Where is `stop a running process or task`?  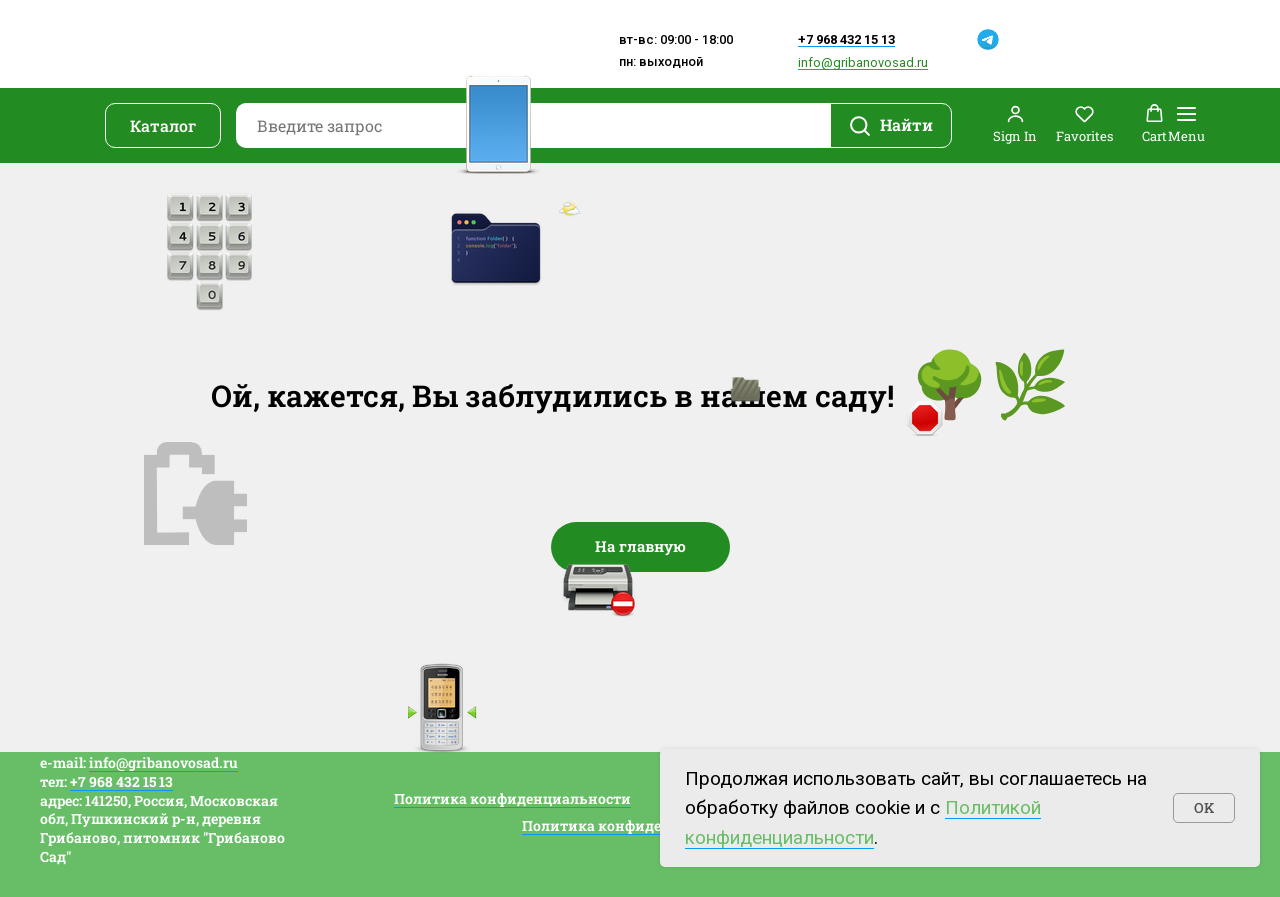
stop a running process or task is located at coordinates (925, 418).